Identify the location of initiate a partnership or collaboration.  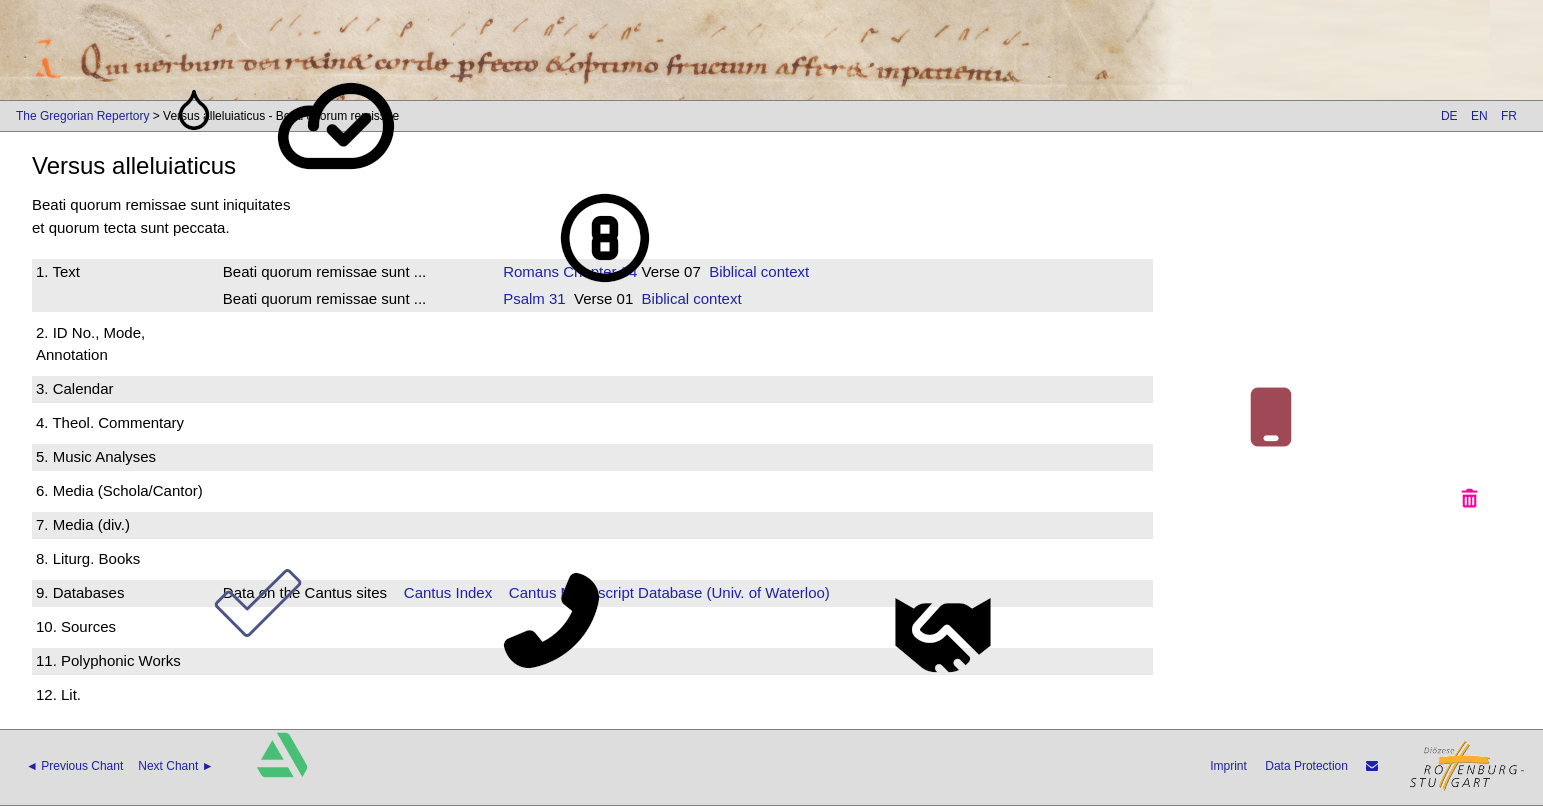
(943, 635).